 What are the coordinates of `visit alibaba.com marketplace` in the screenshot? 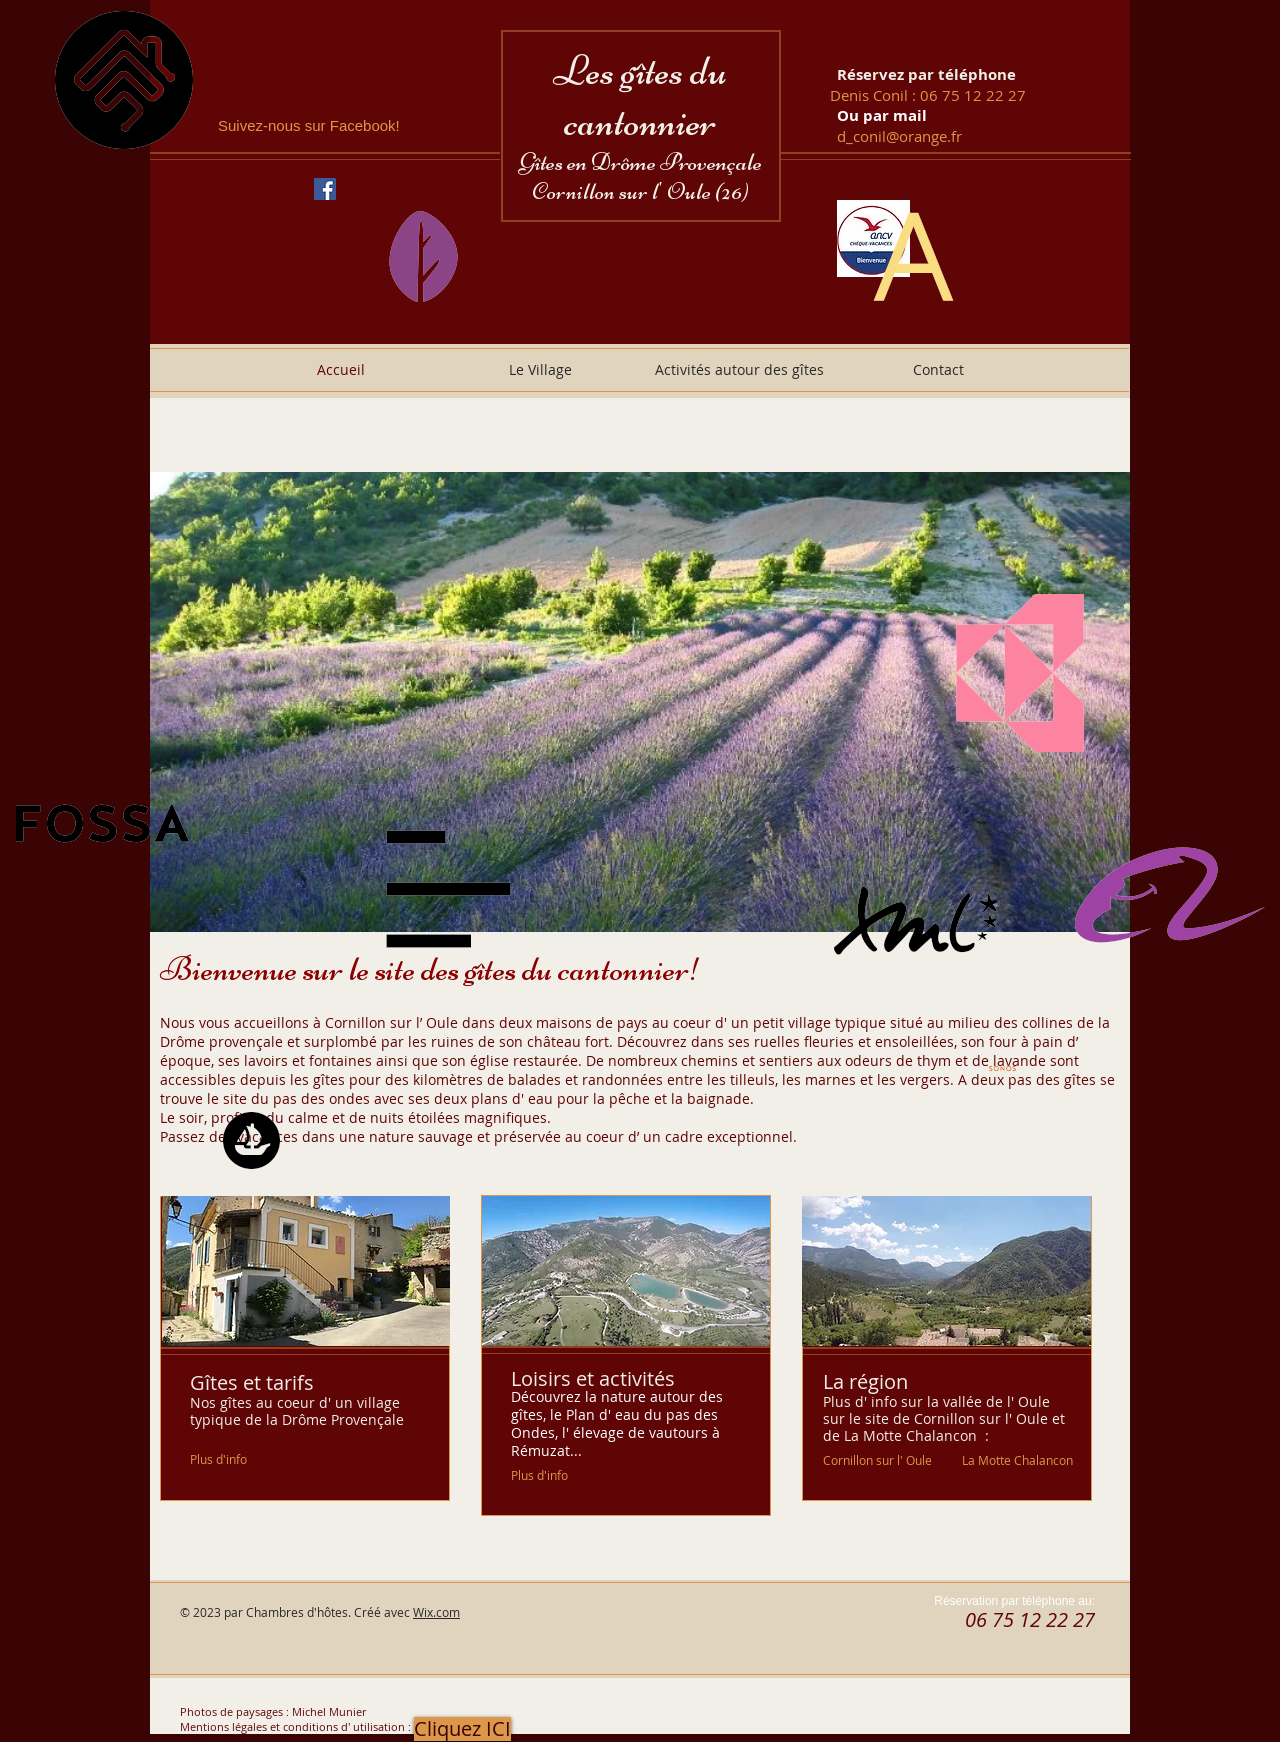 It's located at (1170, 895).